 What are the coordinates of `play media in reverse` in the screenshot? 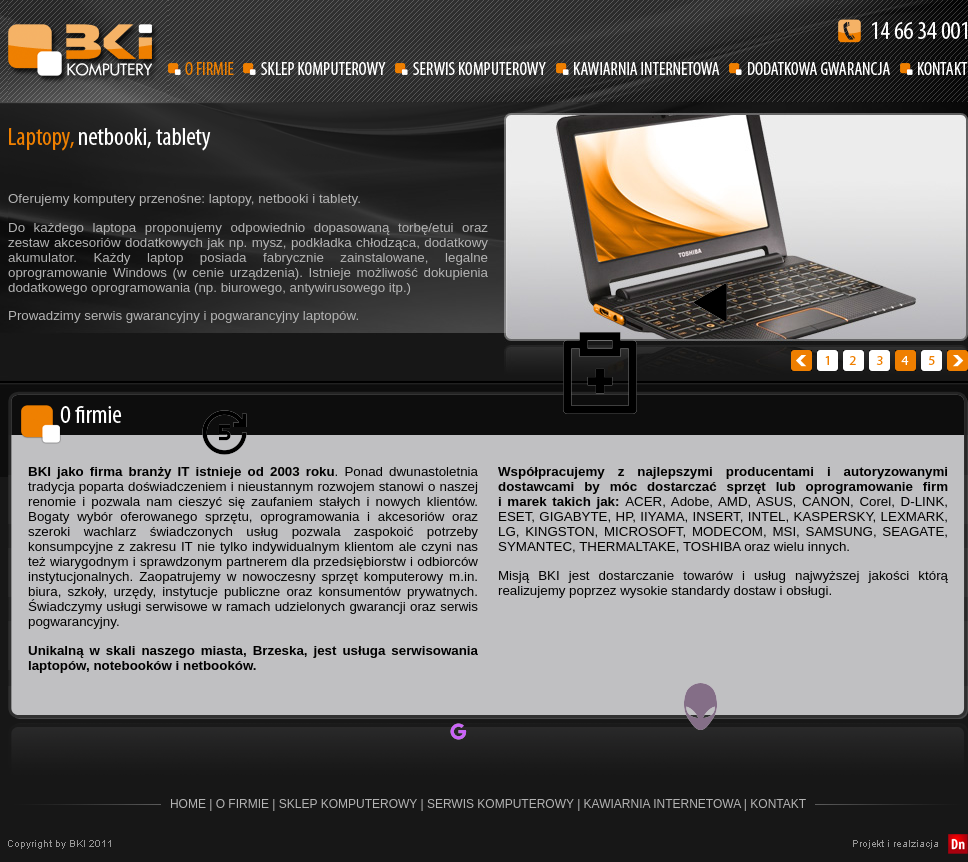 It's located at (712, 302).